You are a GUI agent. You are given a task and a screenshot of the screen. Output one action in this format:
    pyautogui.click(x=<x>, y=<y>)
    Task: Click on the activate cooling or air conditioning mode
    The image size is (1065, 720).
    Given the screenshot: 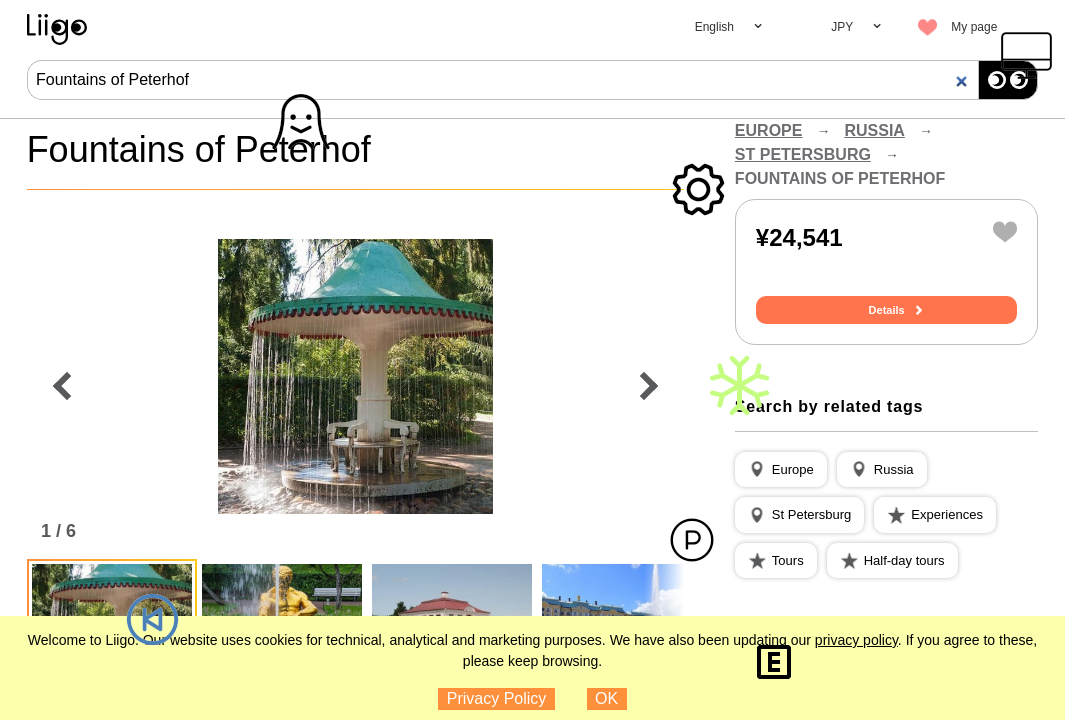 What is the action you would take?
    pyautogui.click(x=739, y=385)
    